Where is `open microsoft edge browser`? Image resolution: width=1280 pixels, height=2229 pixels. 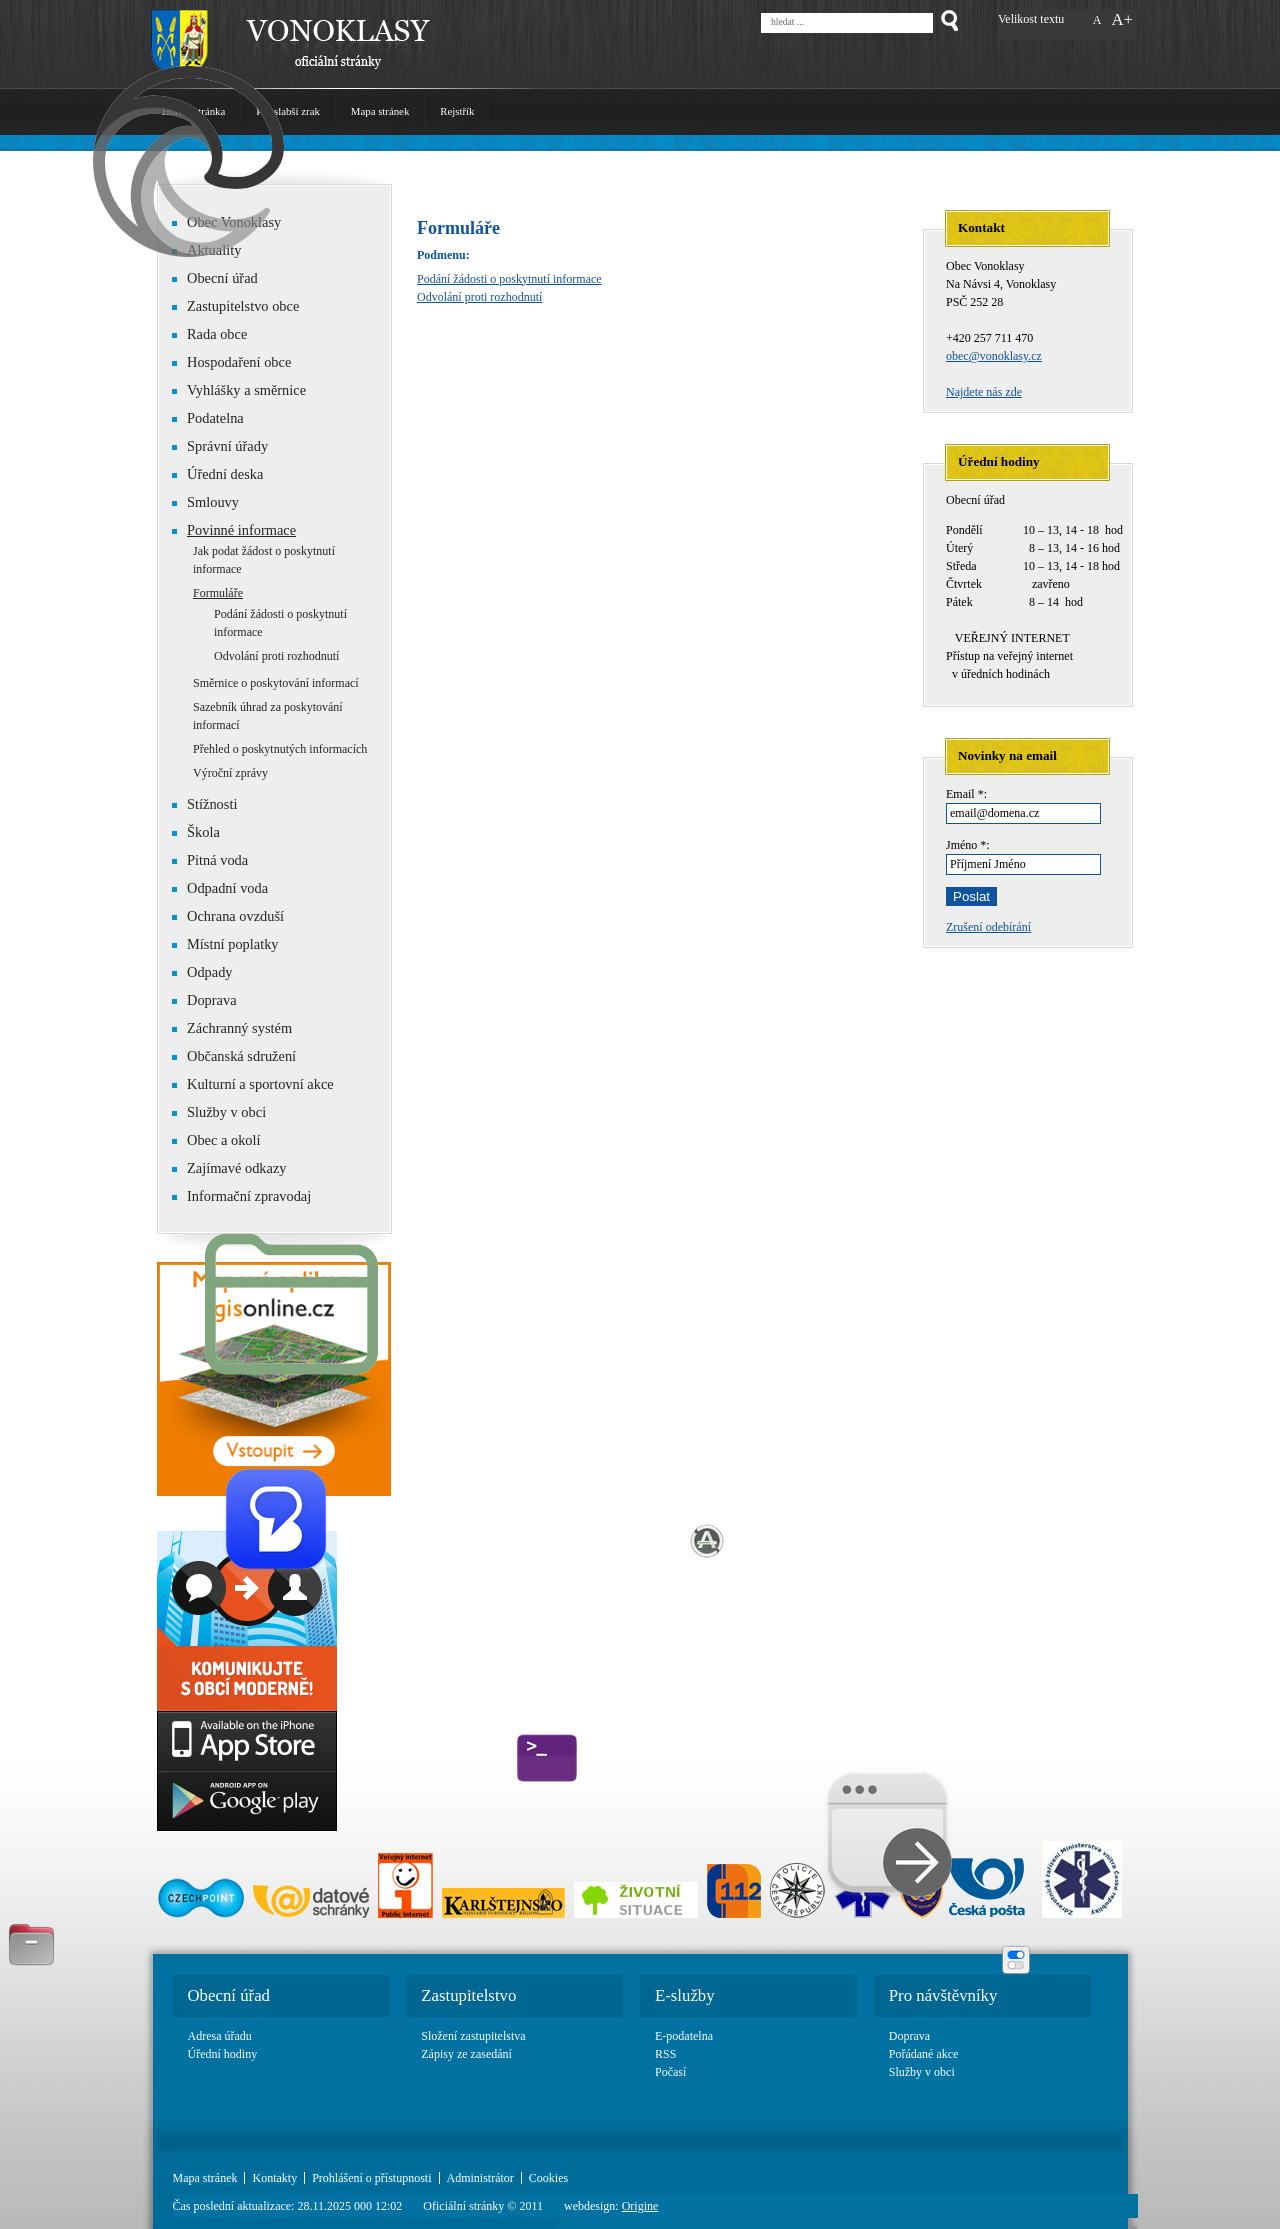 open microsoft edge browser is located at coordinates (188, 161).